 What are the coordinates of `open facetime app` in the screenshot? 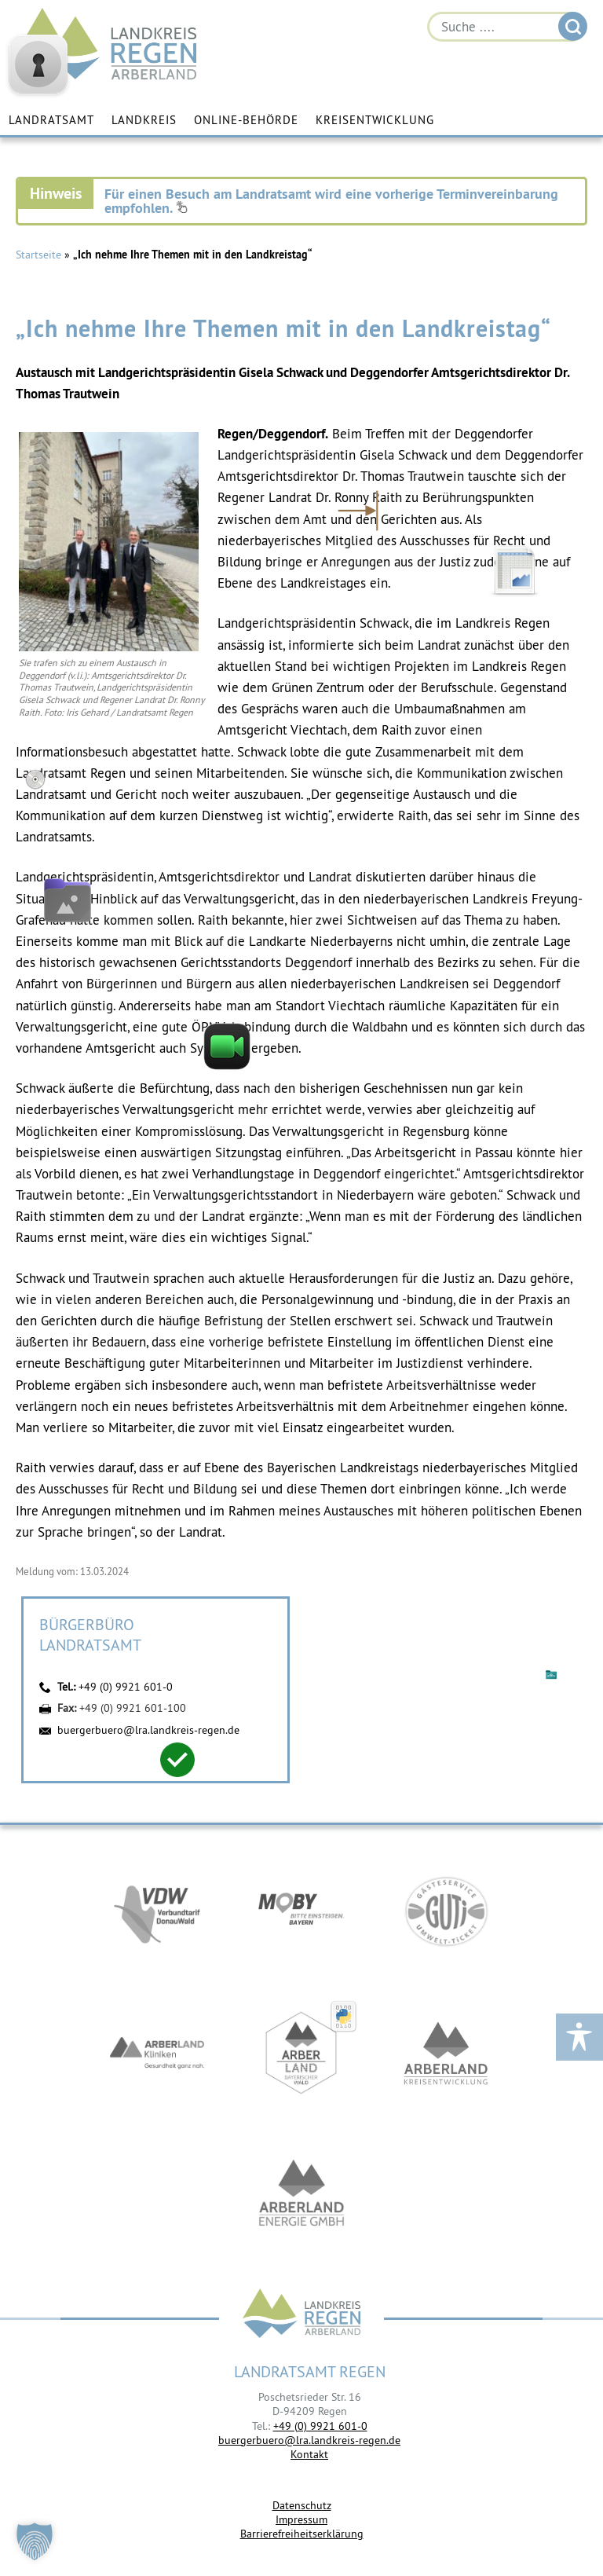 It's located at (227, 1046).